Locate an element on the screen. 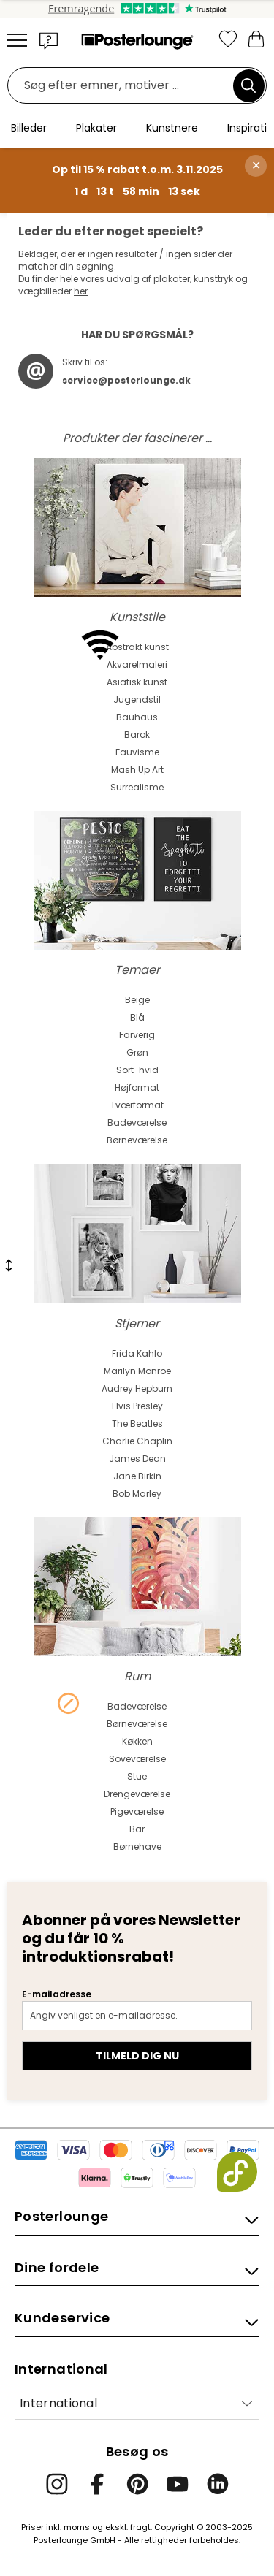  indicates a prohibited or forbidden action is located at coordinates (68, 1703).